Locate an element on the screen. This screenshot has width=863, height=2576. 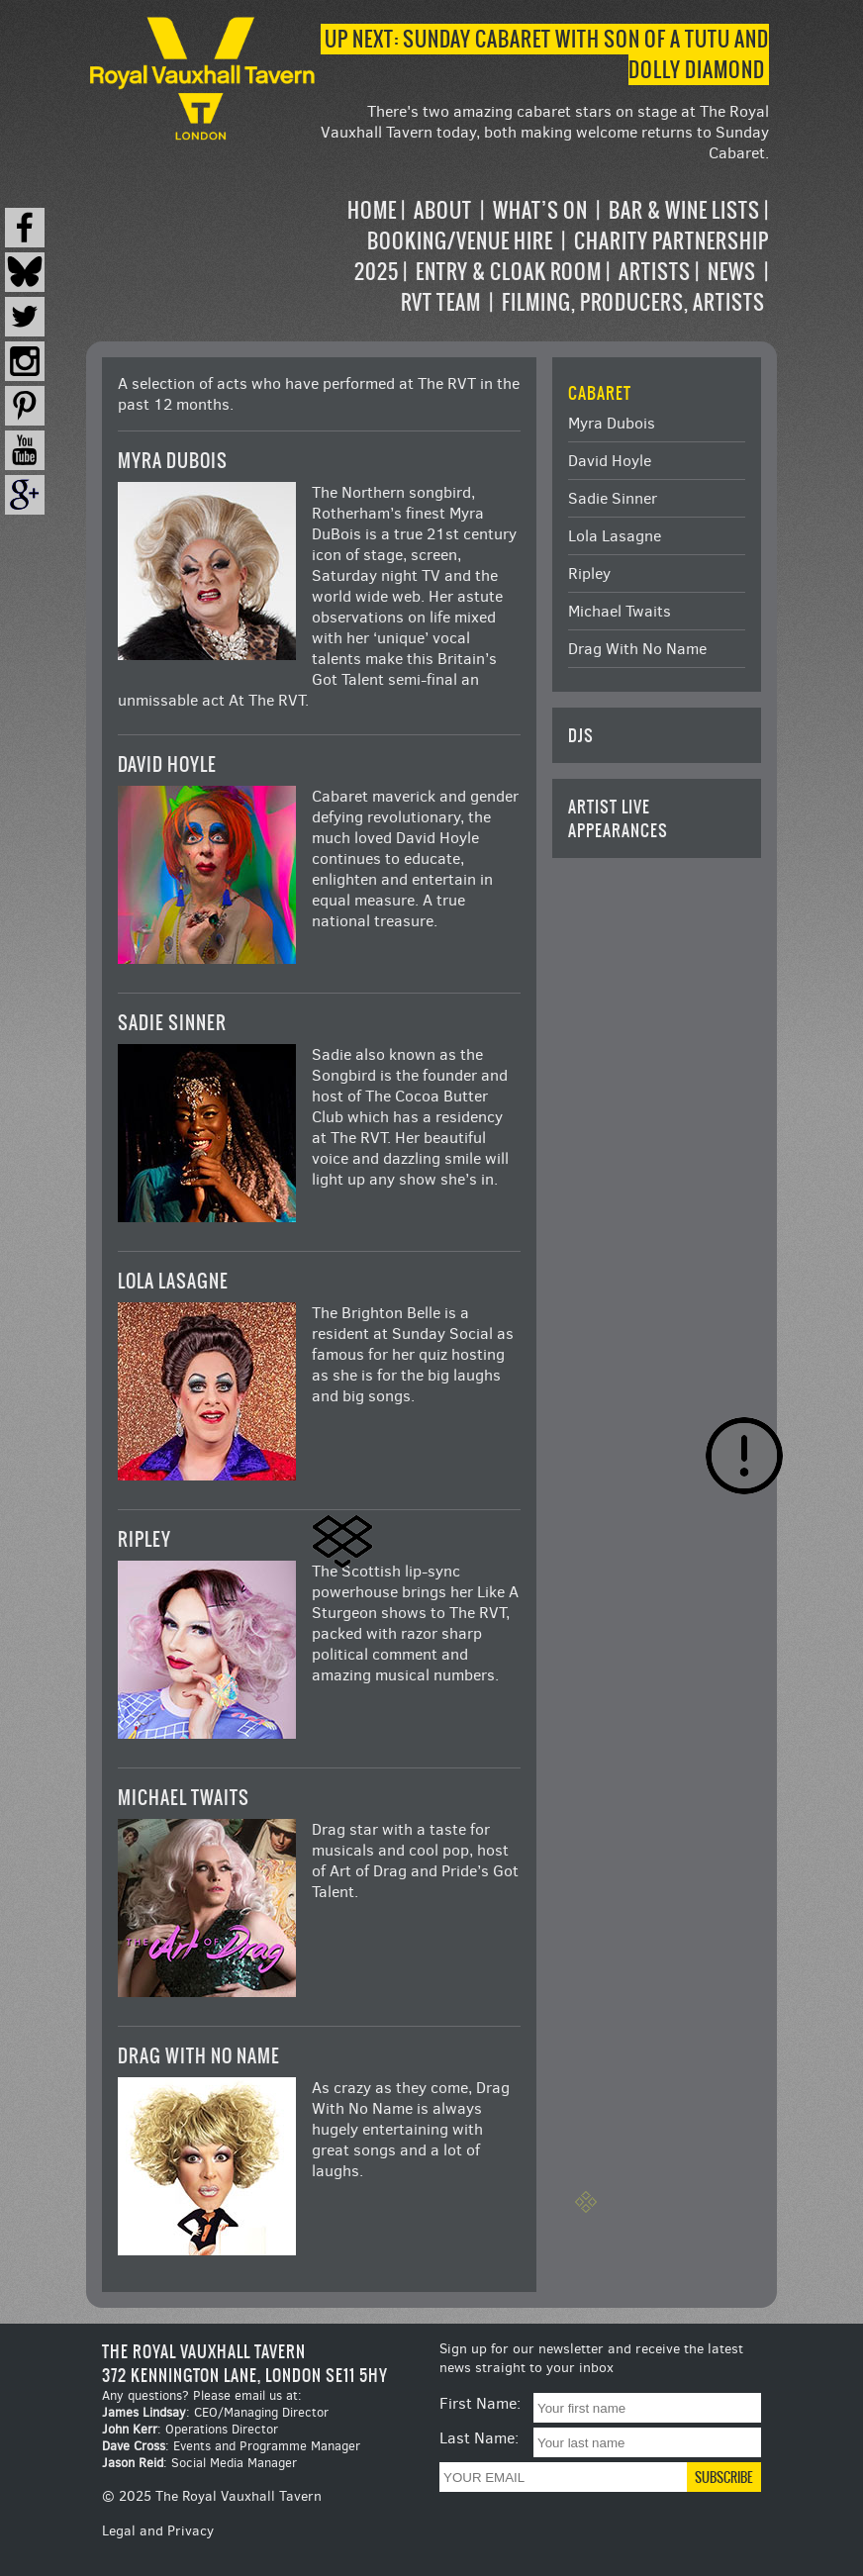
decorative pattern or design element is located at coordinates (586, 2202).